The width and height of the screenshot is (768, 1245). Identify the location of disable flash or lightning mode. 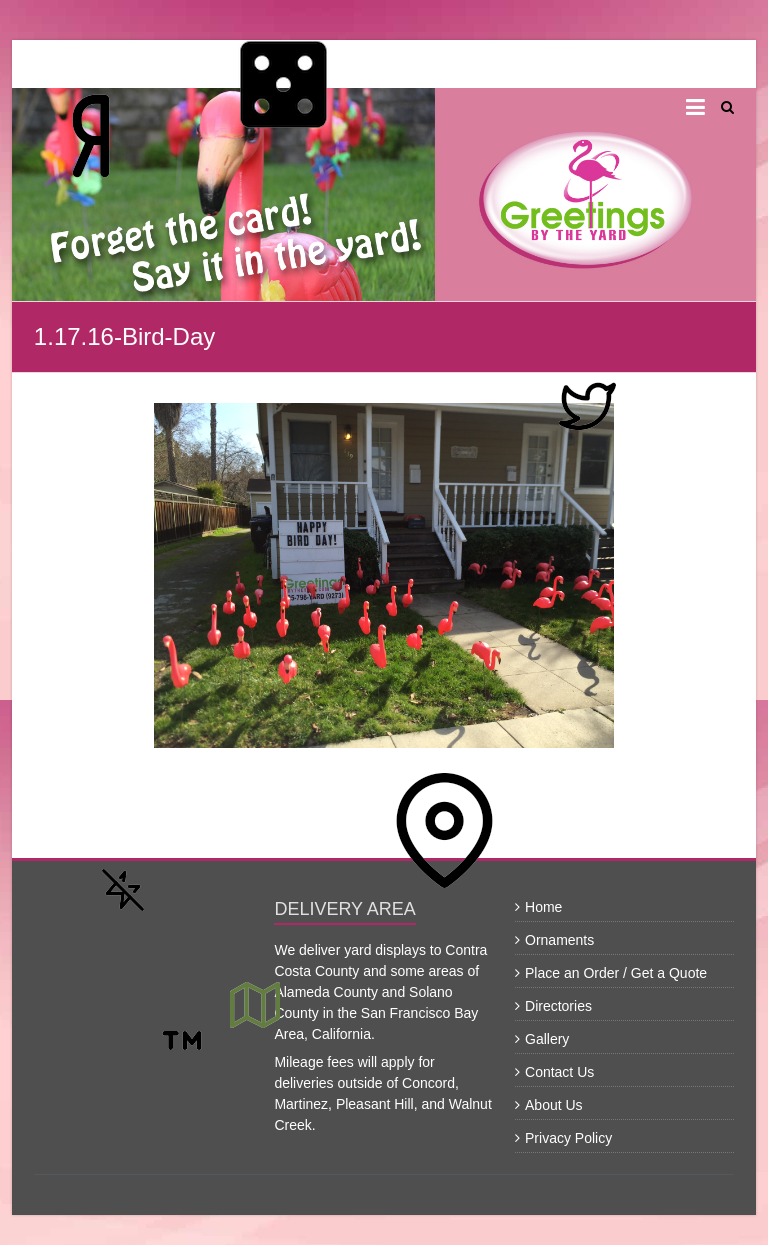
(123, 890).